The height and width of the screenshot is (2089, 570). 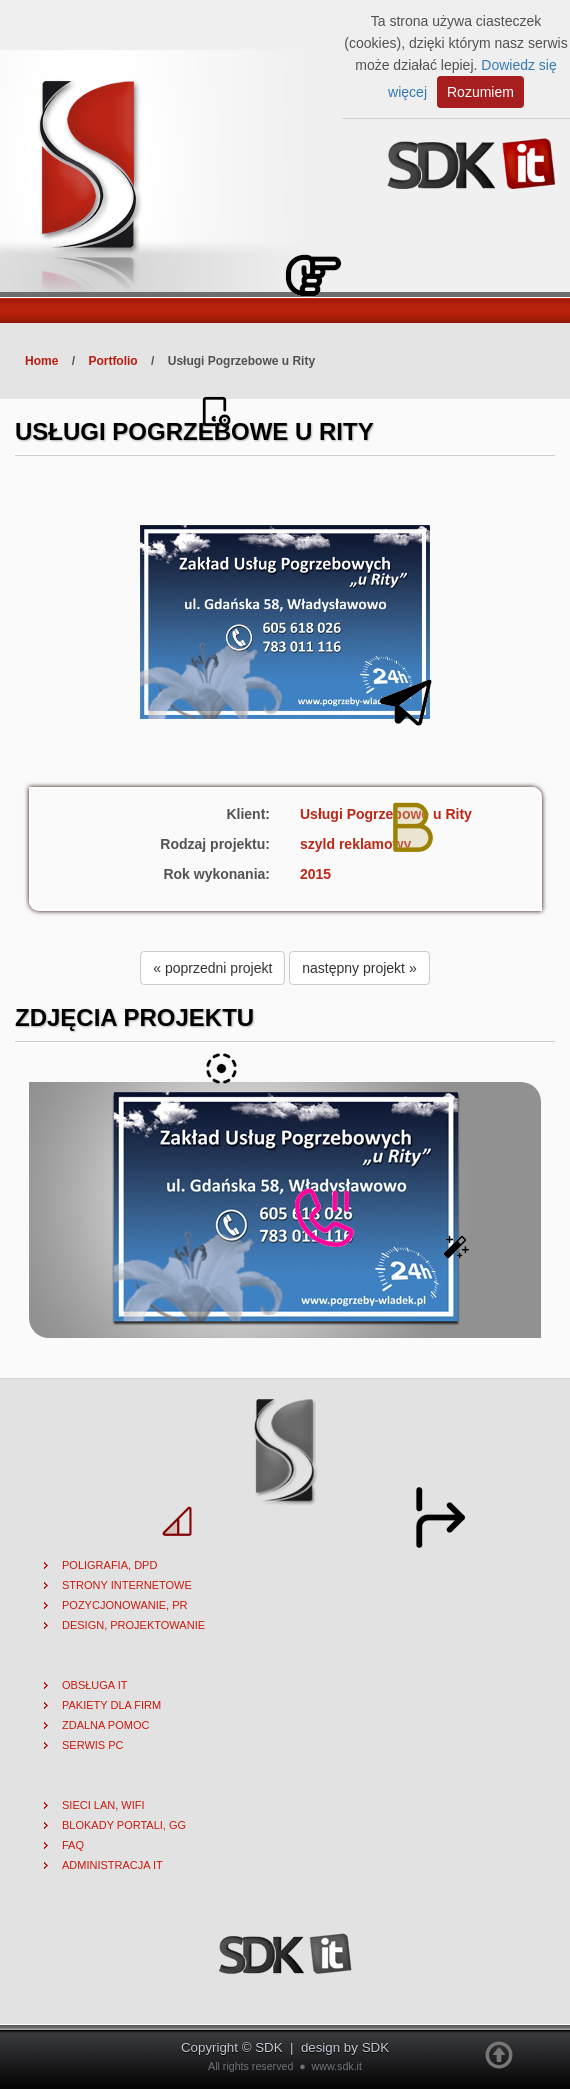 What do you see at coordinates (325, 1216) in the screenshot?
I see `put current call on hold` at bounding box center [325, 1216].